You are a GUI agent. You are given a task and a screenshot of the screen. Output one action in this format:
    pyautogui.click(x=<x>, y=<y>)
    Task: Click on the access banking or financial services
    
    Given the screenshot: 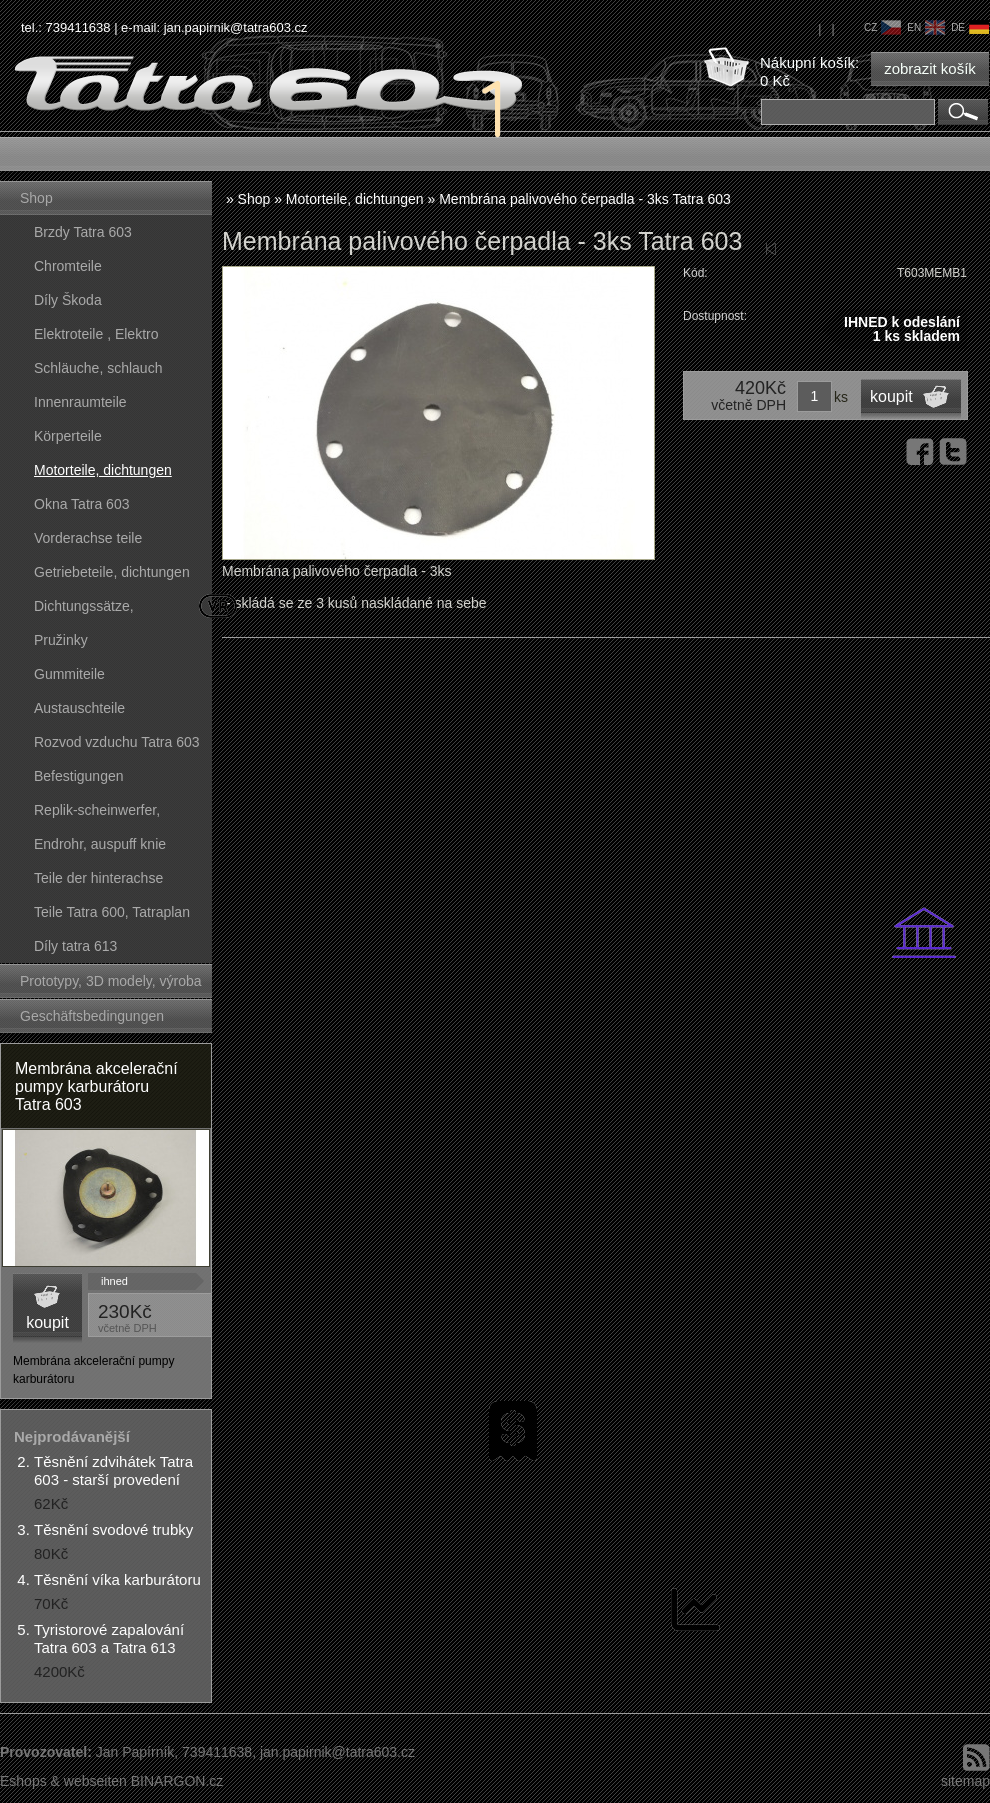 What is the action you would take?
    pyautogui.click(x=924, y=935)
    